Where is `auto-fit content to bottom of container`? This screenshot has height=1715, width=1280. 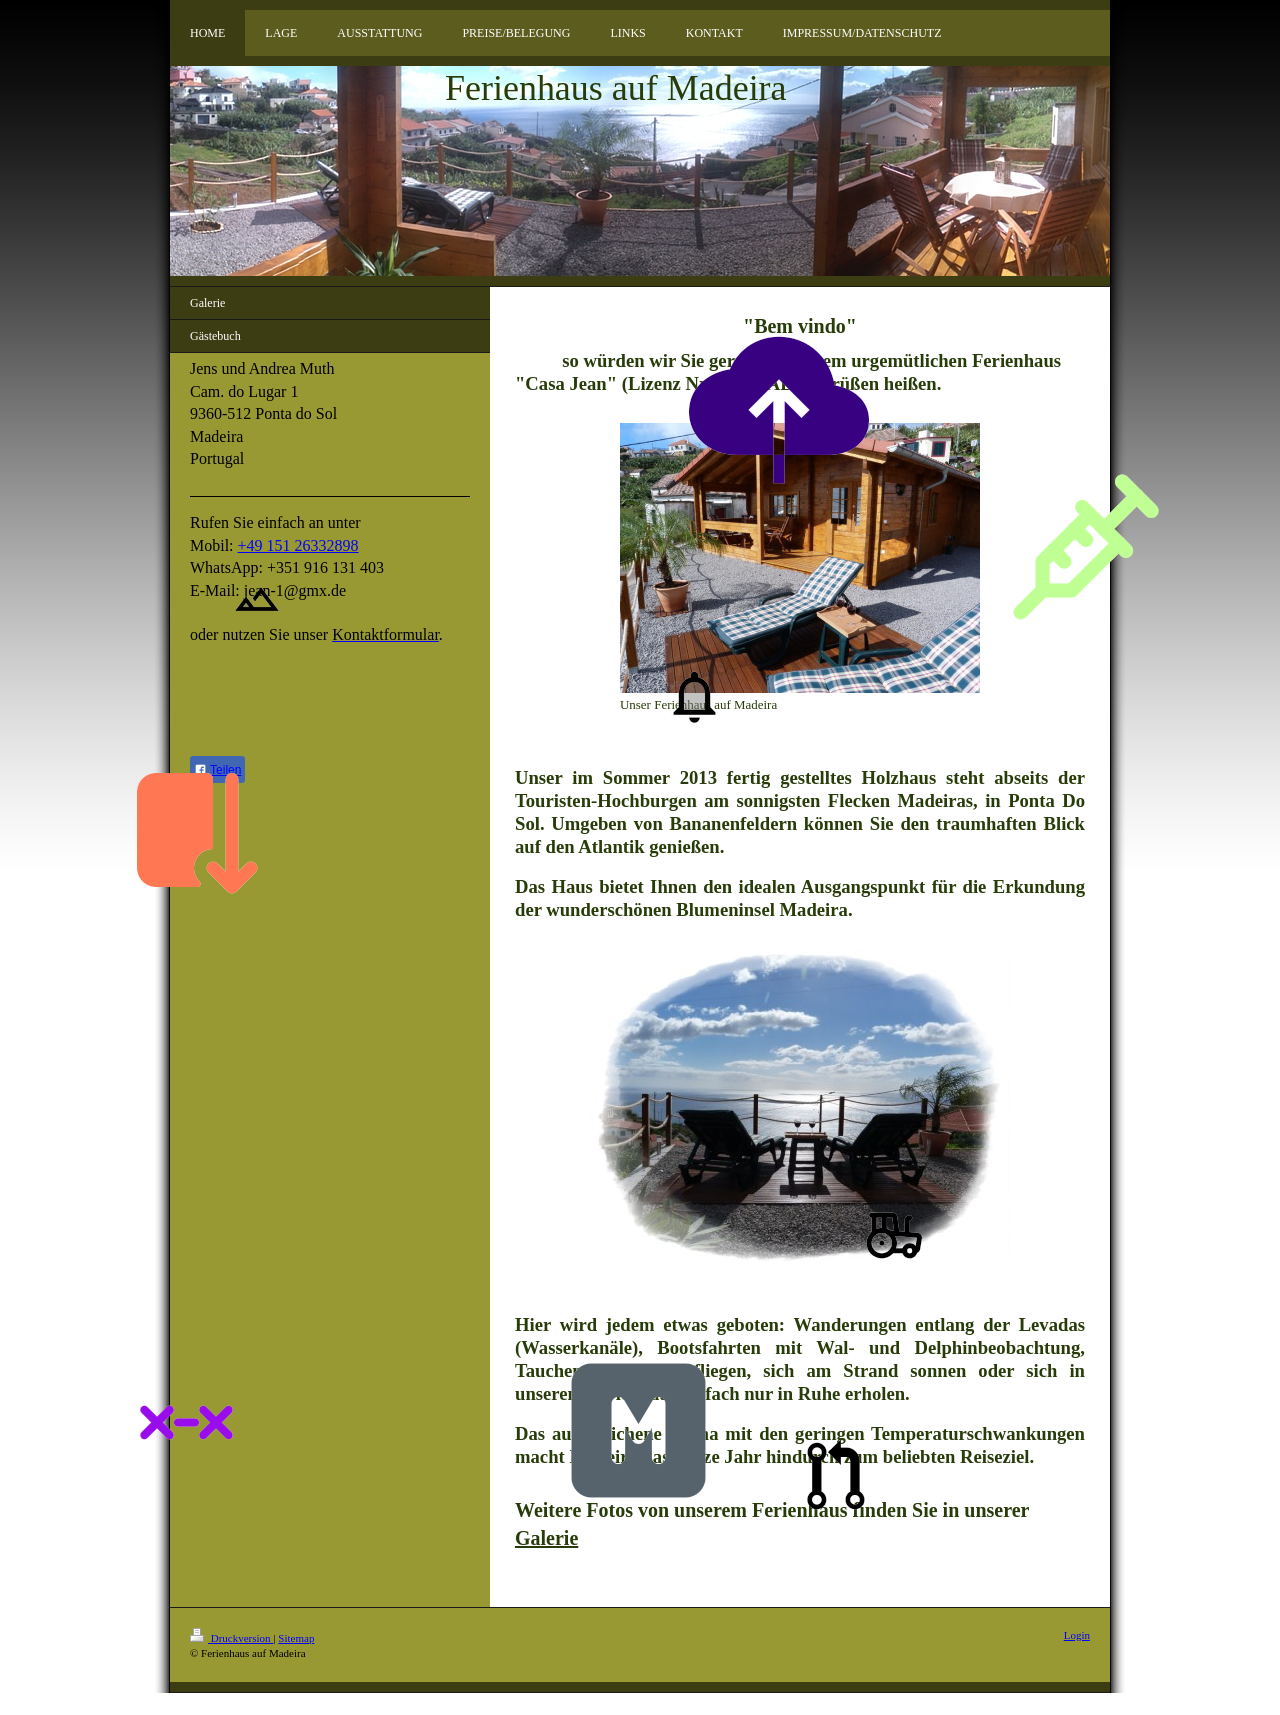 auto-fit content to bottom of container is located at coordinates (194, 830).